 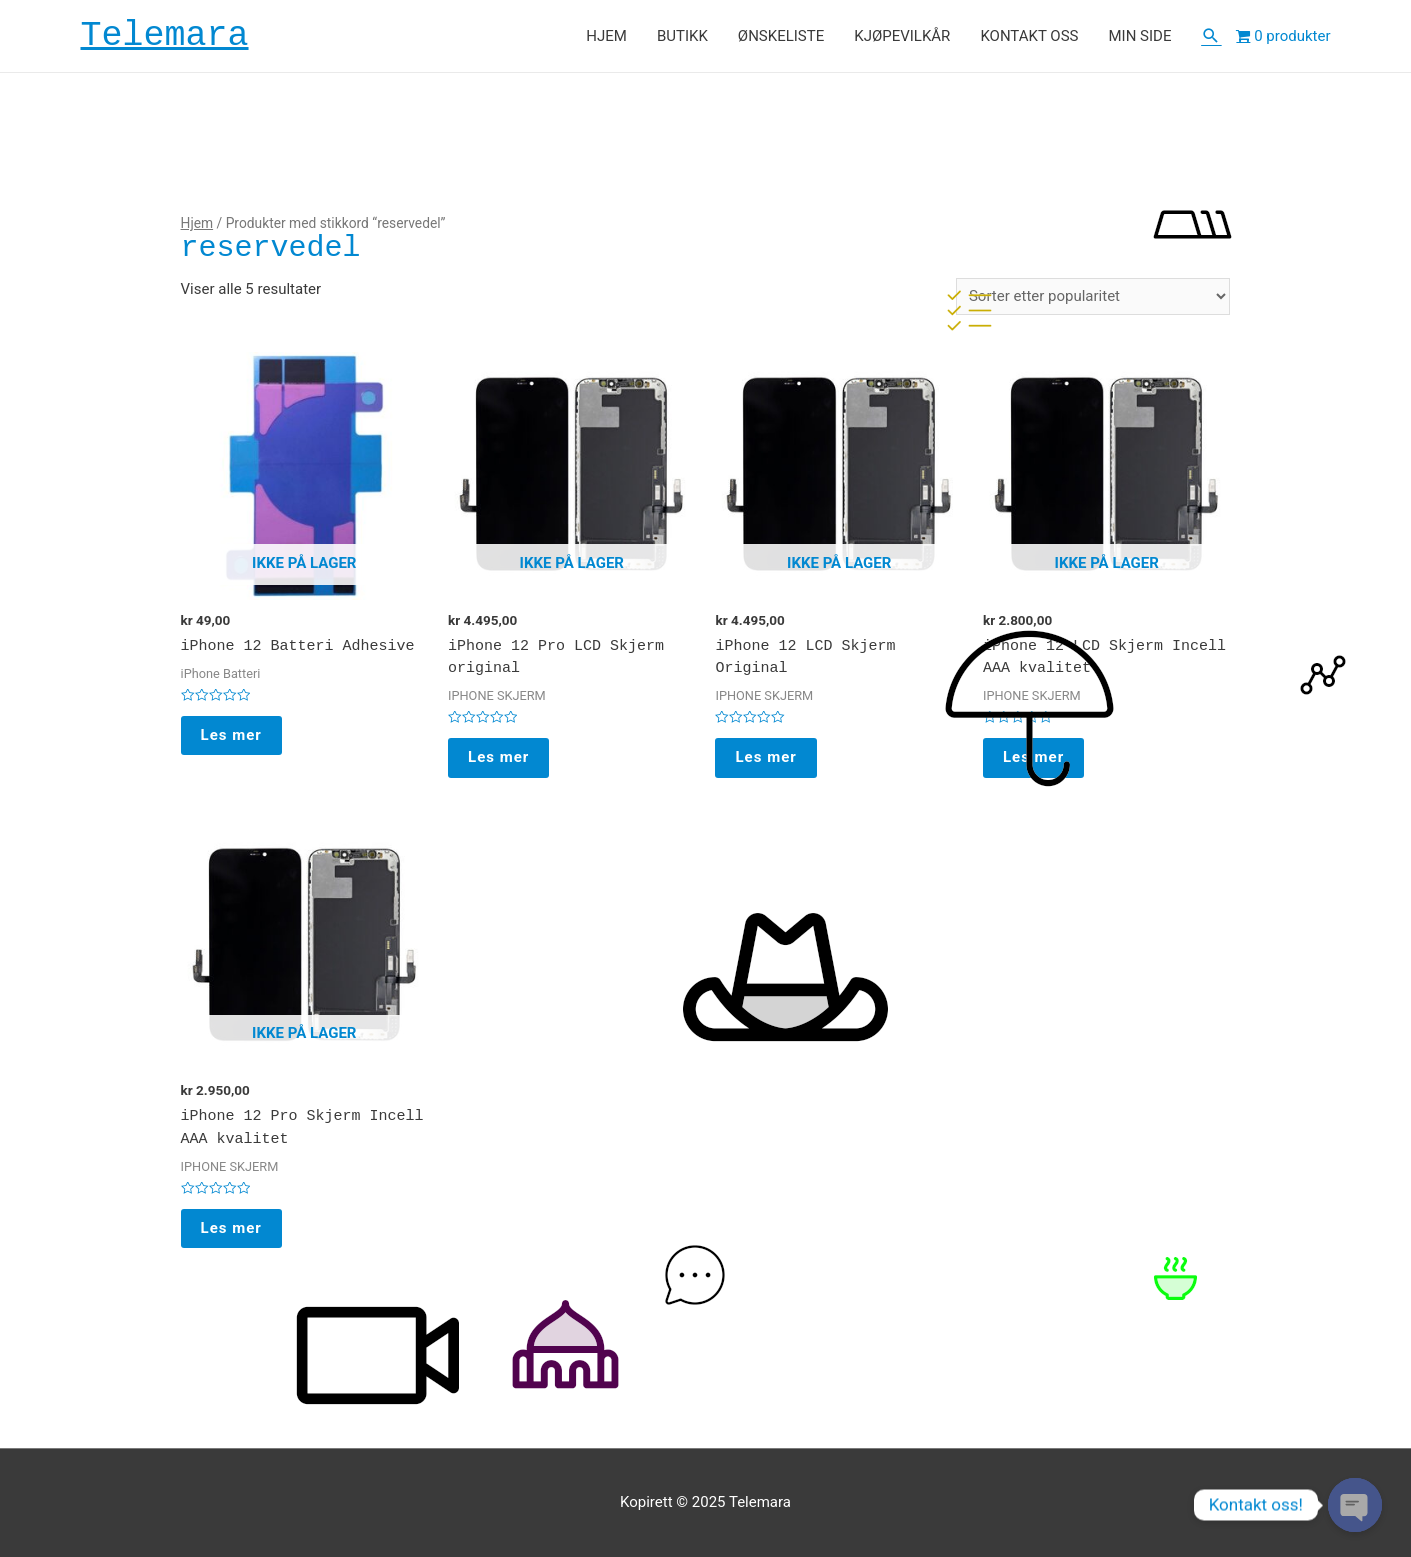 I want to click on indicates weather protection or rain forecast, so click(x=1029, y=708).